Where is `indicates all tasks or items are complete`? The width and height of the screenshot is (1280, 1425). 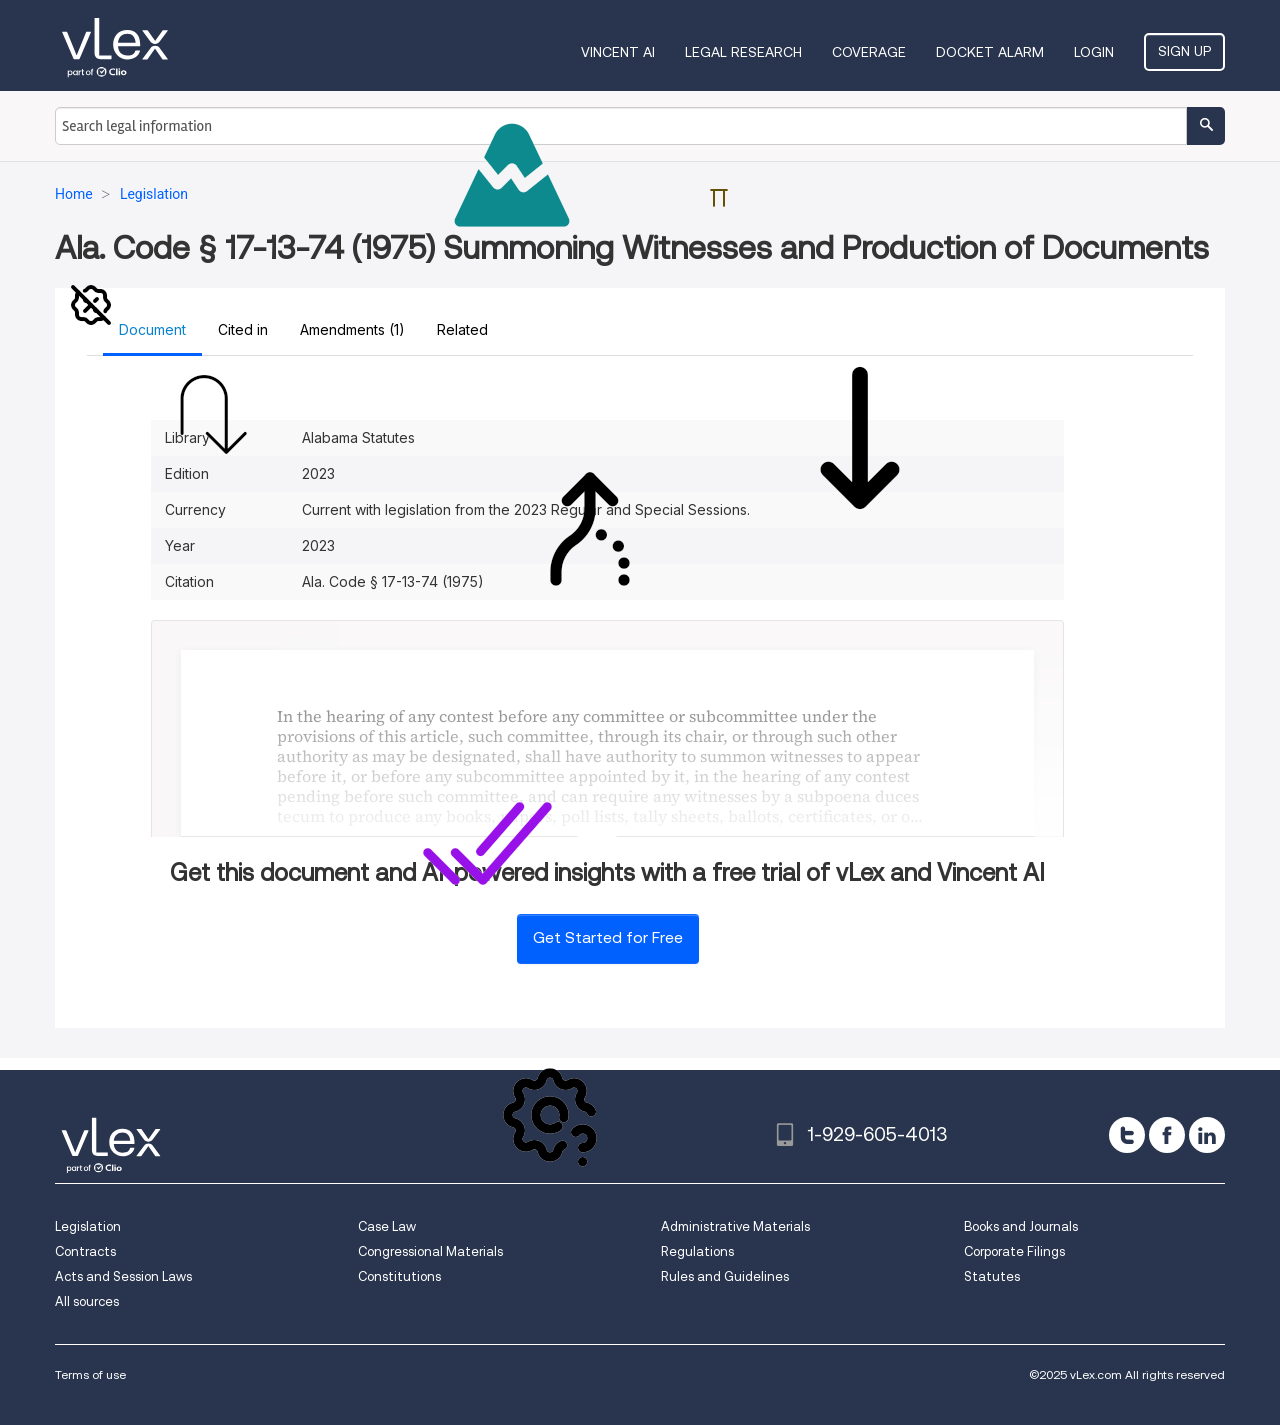 indicates all tasks or items are complete is located at coordinates (487, 843).